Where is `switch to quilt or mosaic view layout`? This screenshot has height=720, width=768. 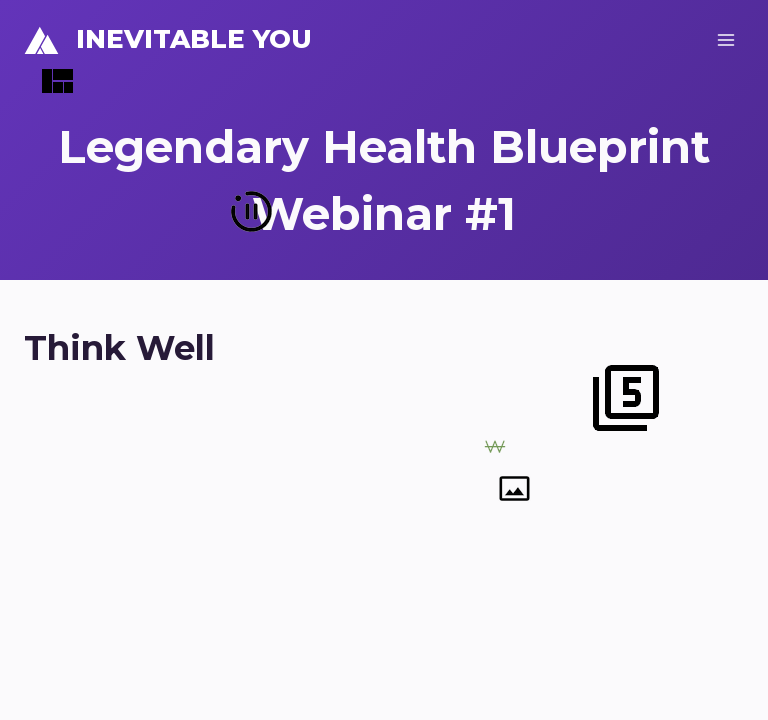 switch to quilt or mosaic view layout is located at coordinates (57, 82).